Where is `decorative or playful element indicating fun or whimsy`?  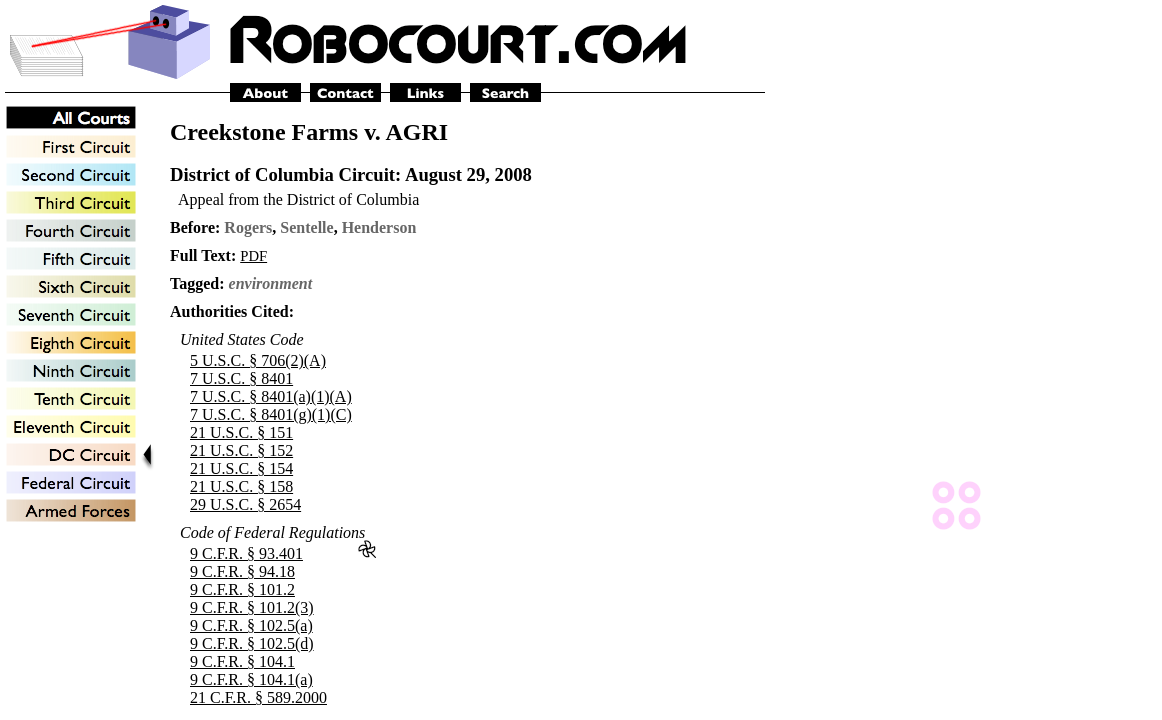 decorative or playful element indicating fun or whimsy is located at coordinates (367, 549).